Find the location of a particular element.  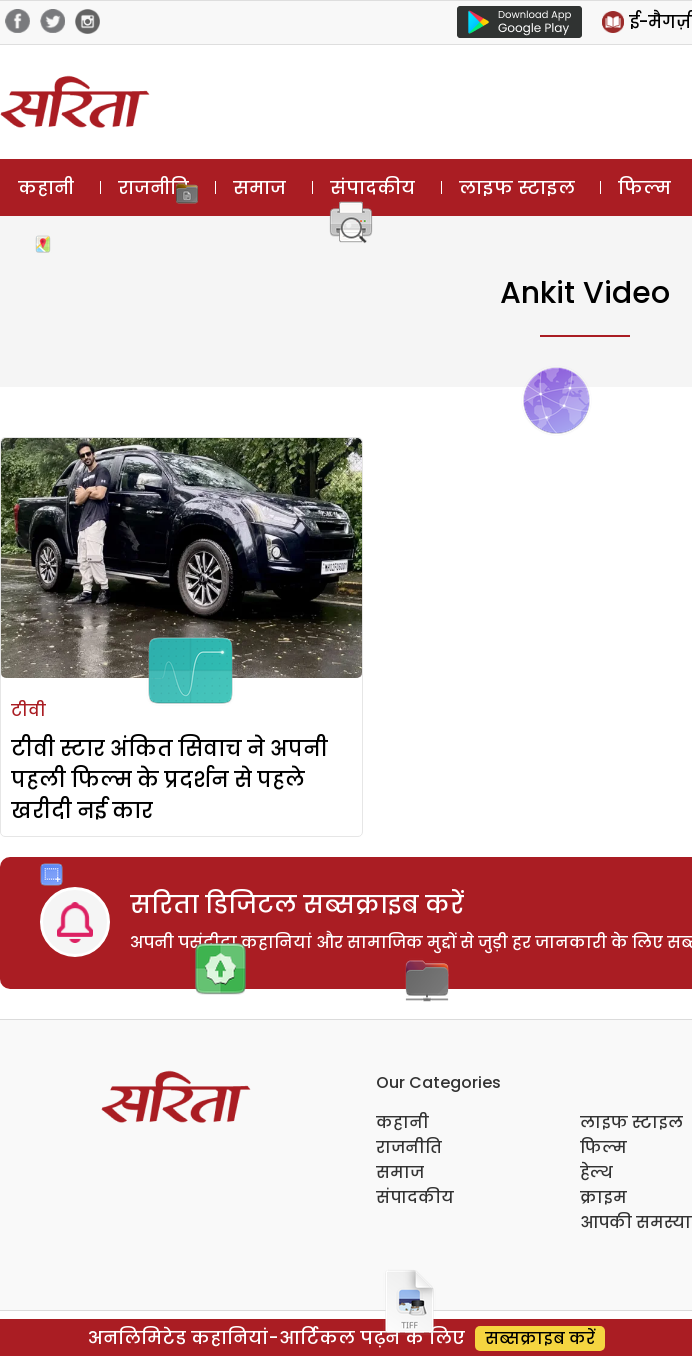

access a remote or network folder is located at coordinates (427, 980).